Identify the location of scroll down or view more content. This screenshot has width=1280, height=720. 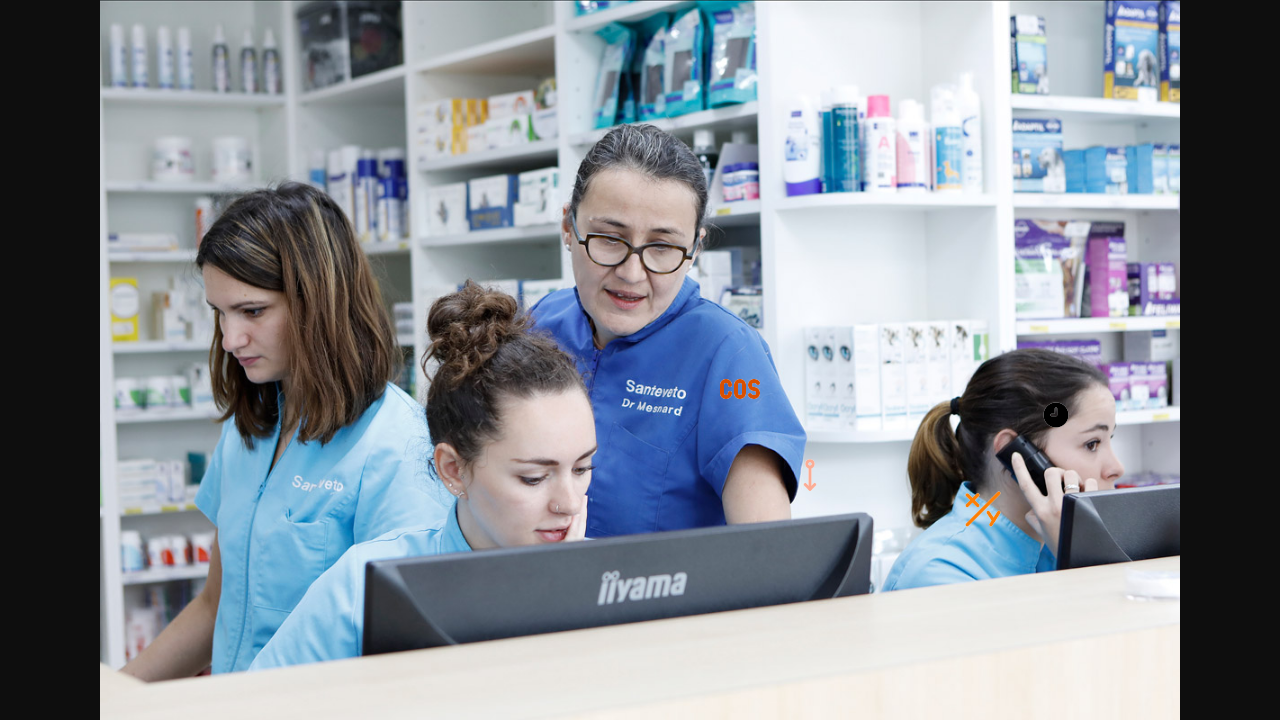
(810, 475).